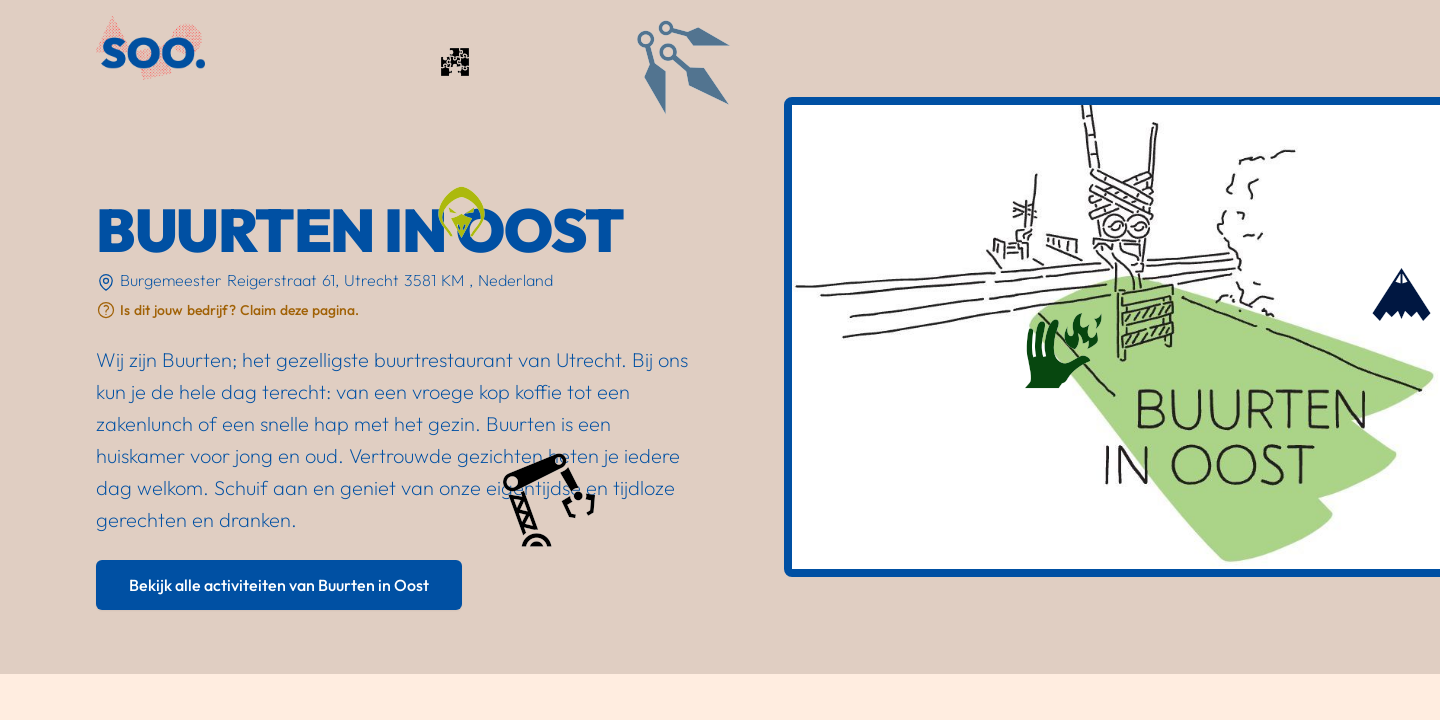 This screenshot has width=1440, height=720. Describe the element at coordinates (1401, 295) in the screenshot. I see `stealth bomber aircraft unit in a strategy game` at that location.